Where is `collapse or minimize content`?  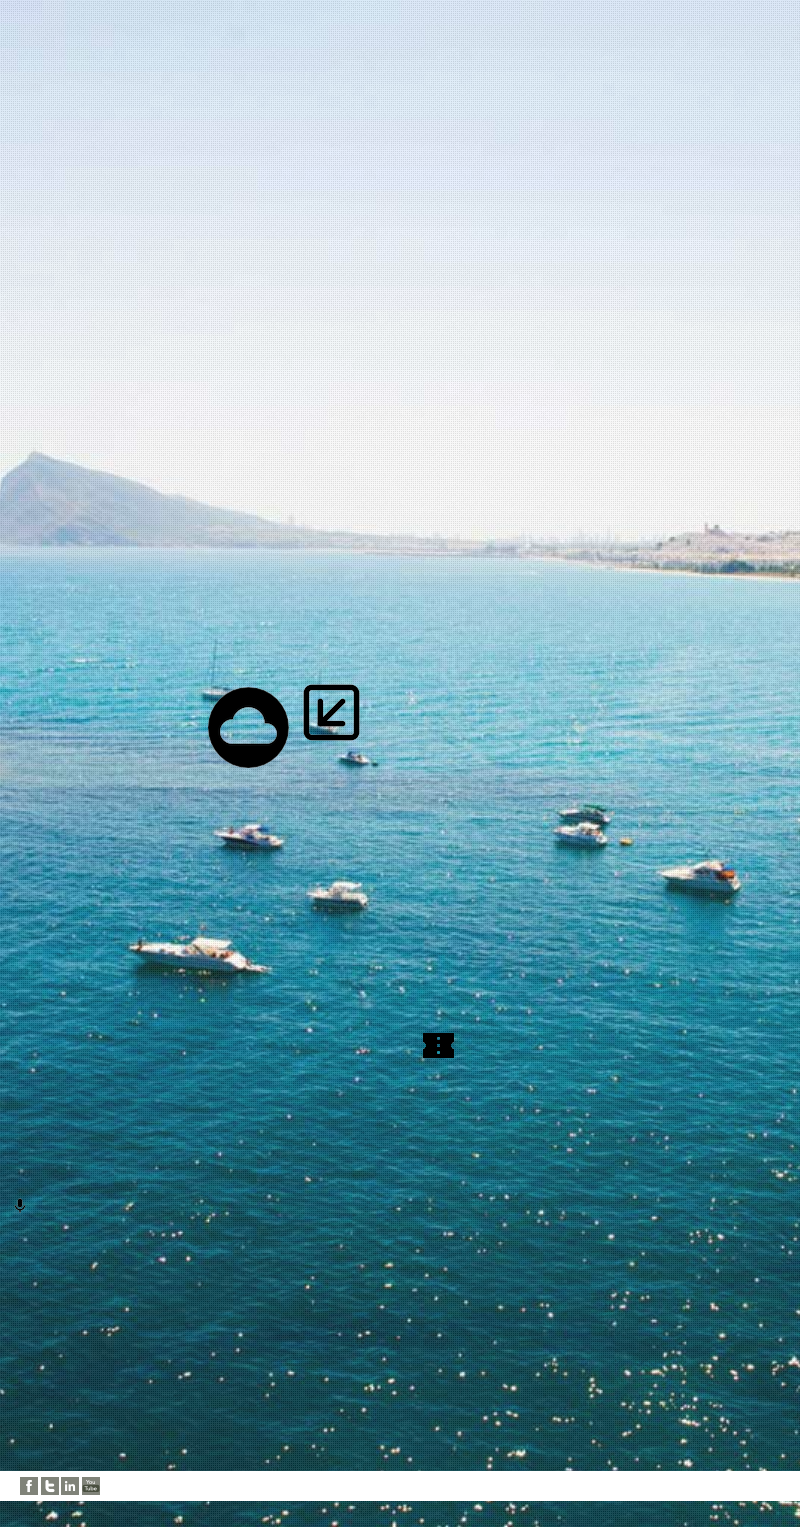
collapse or minimize content is located at coordinates (331, 712).